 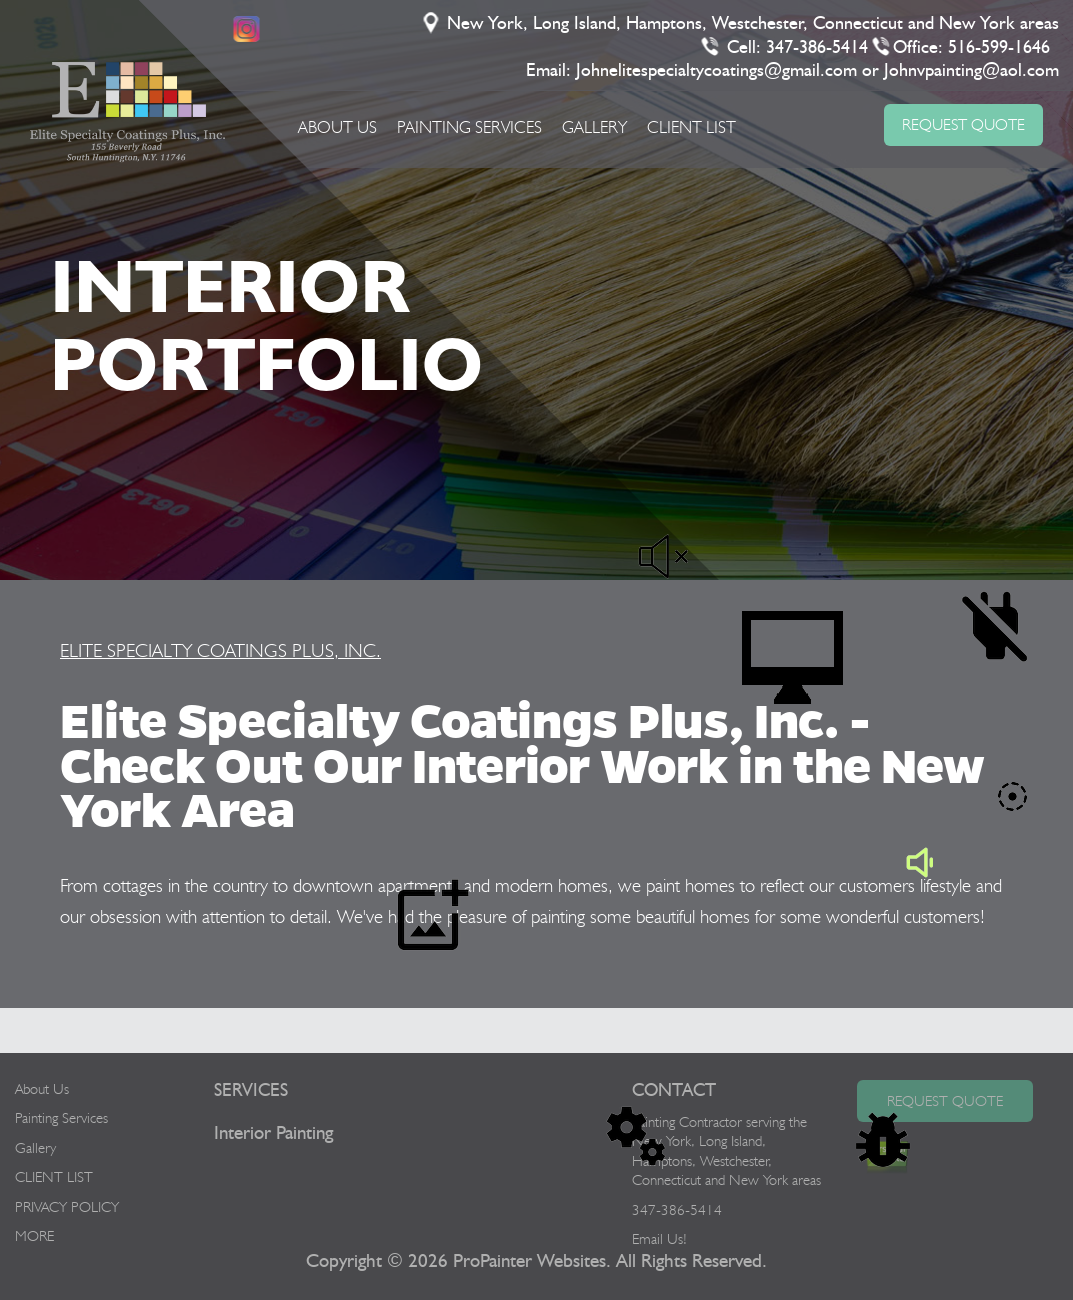 I want to click on power or charging is disabled, so click(x=995, y=625).